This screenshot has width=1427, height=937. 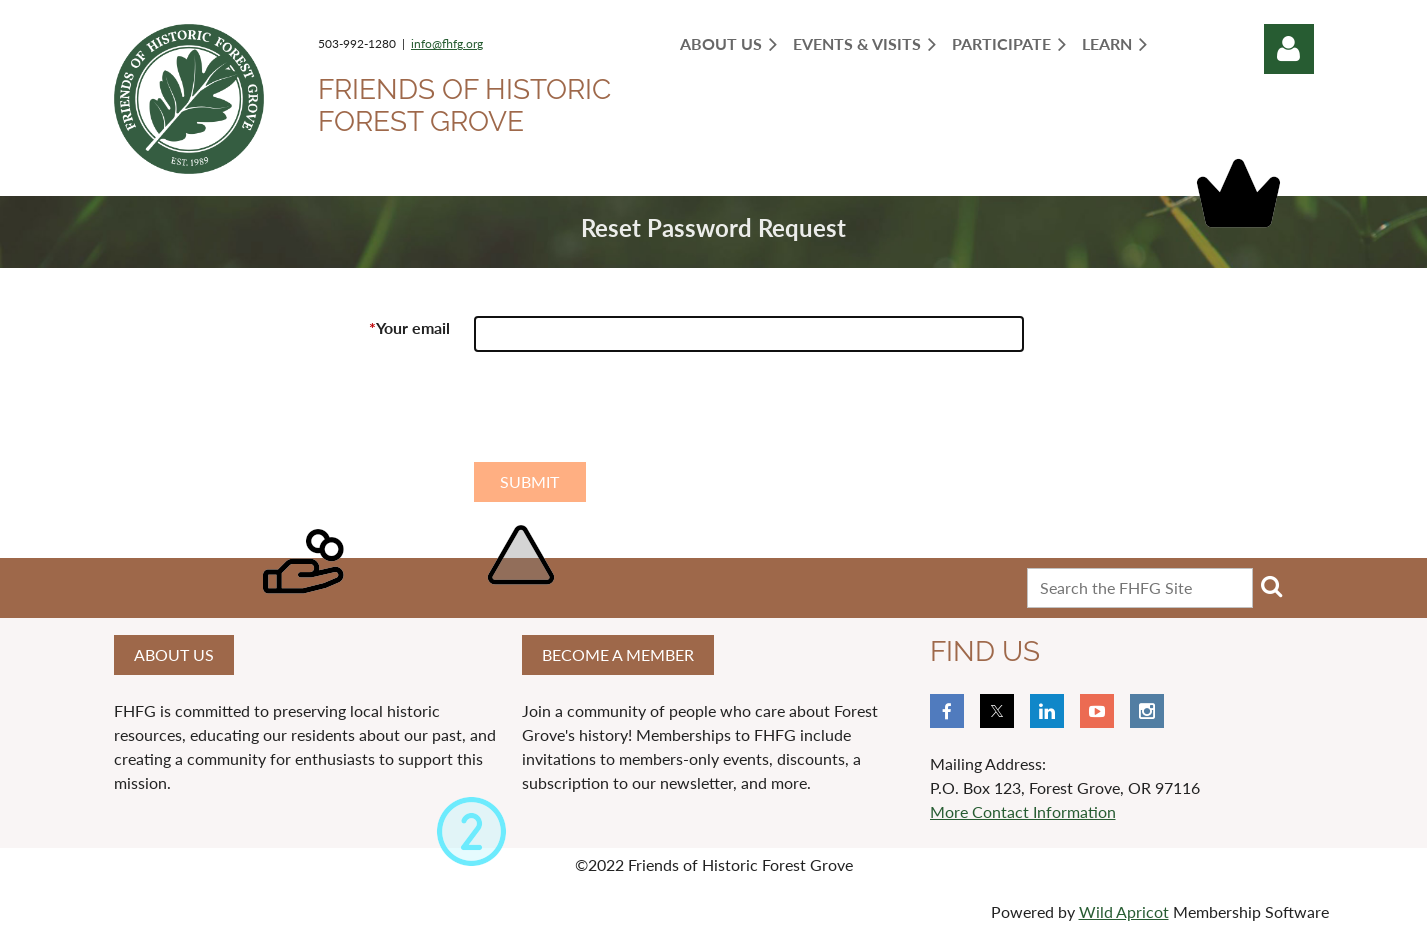 I want to click on play or start media content, so click(x=521, y=556).